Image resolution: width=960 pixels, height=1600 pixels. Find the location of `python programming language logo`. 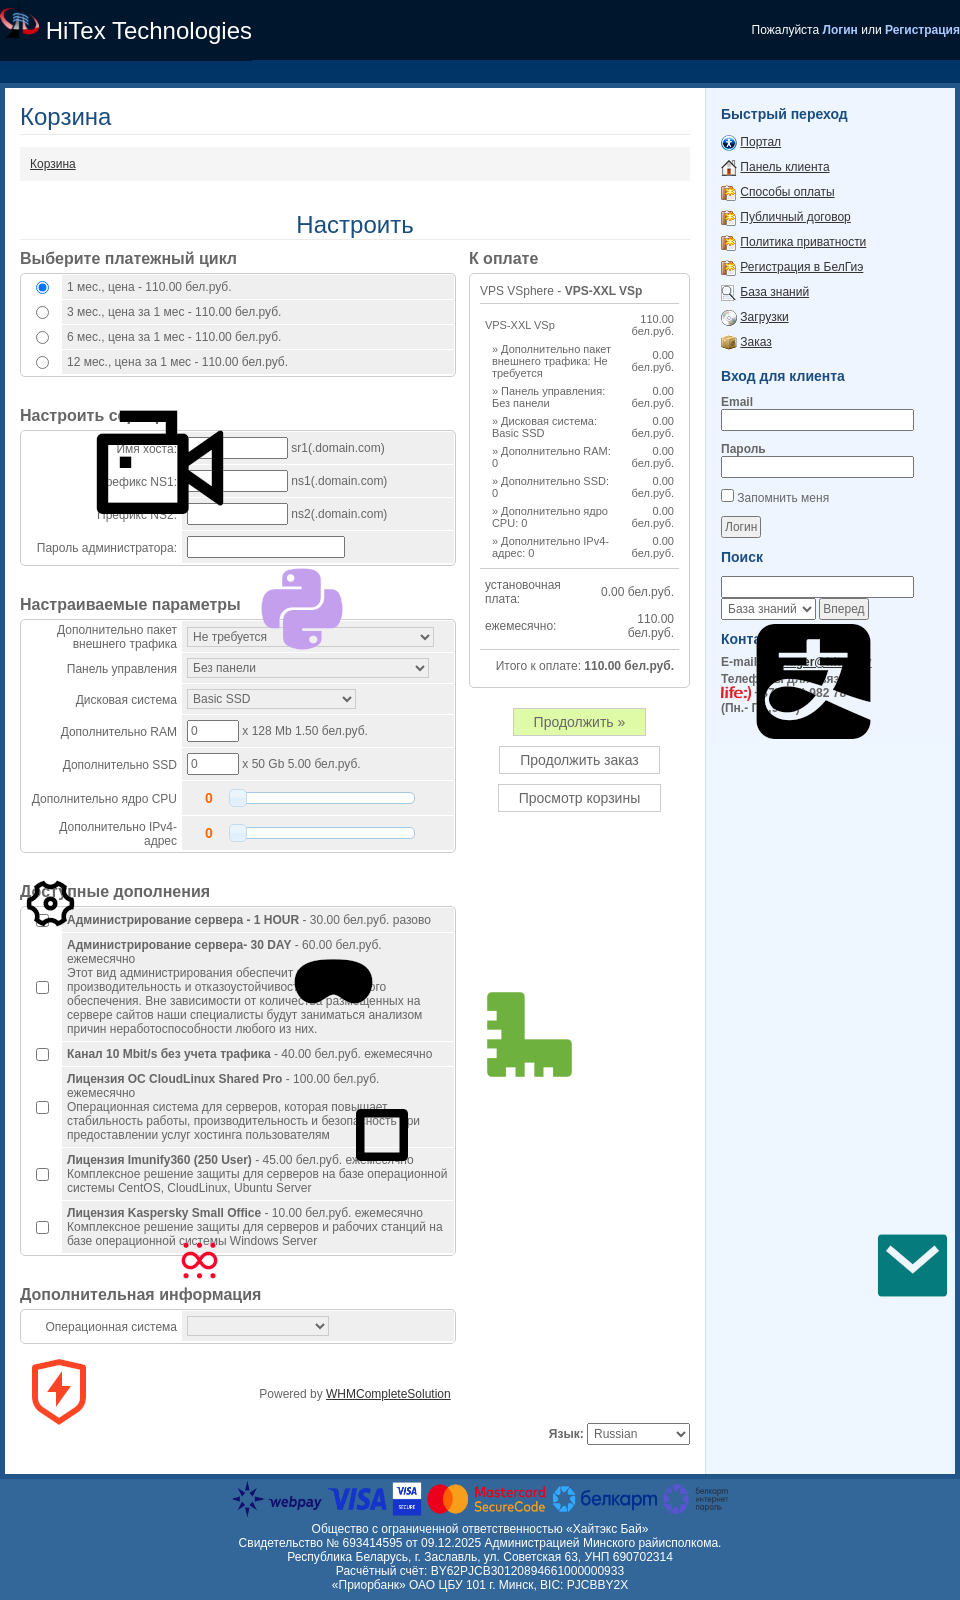

python programming language logo is located at coordinates (302, 609).